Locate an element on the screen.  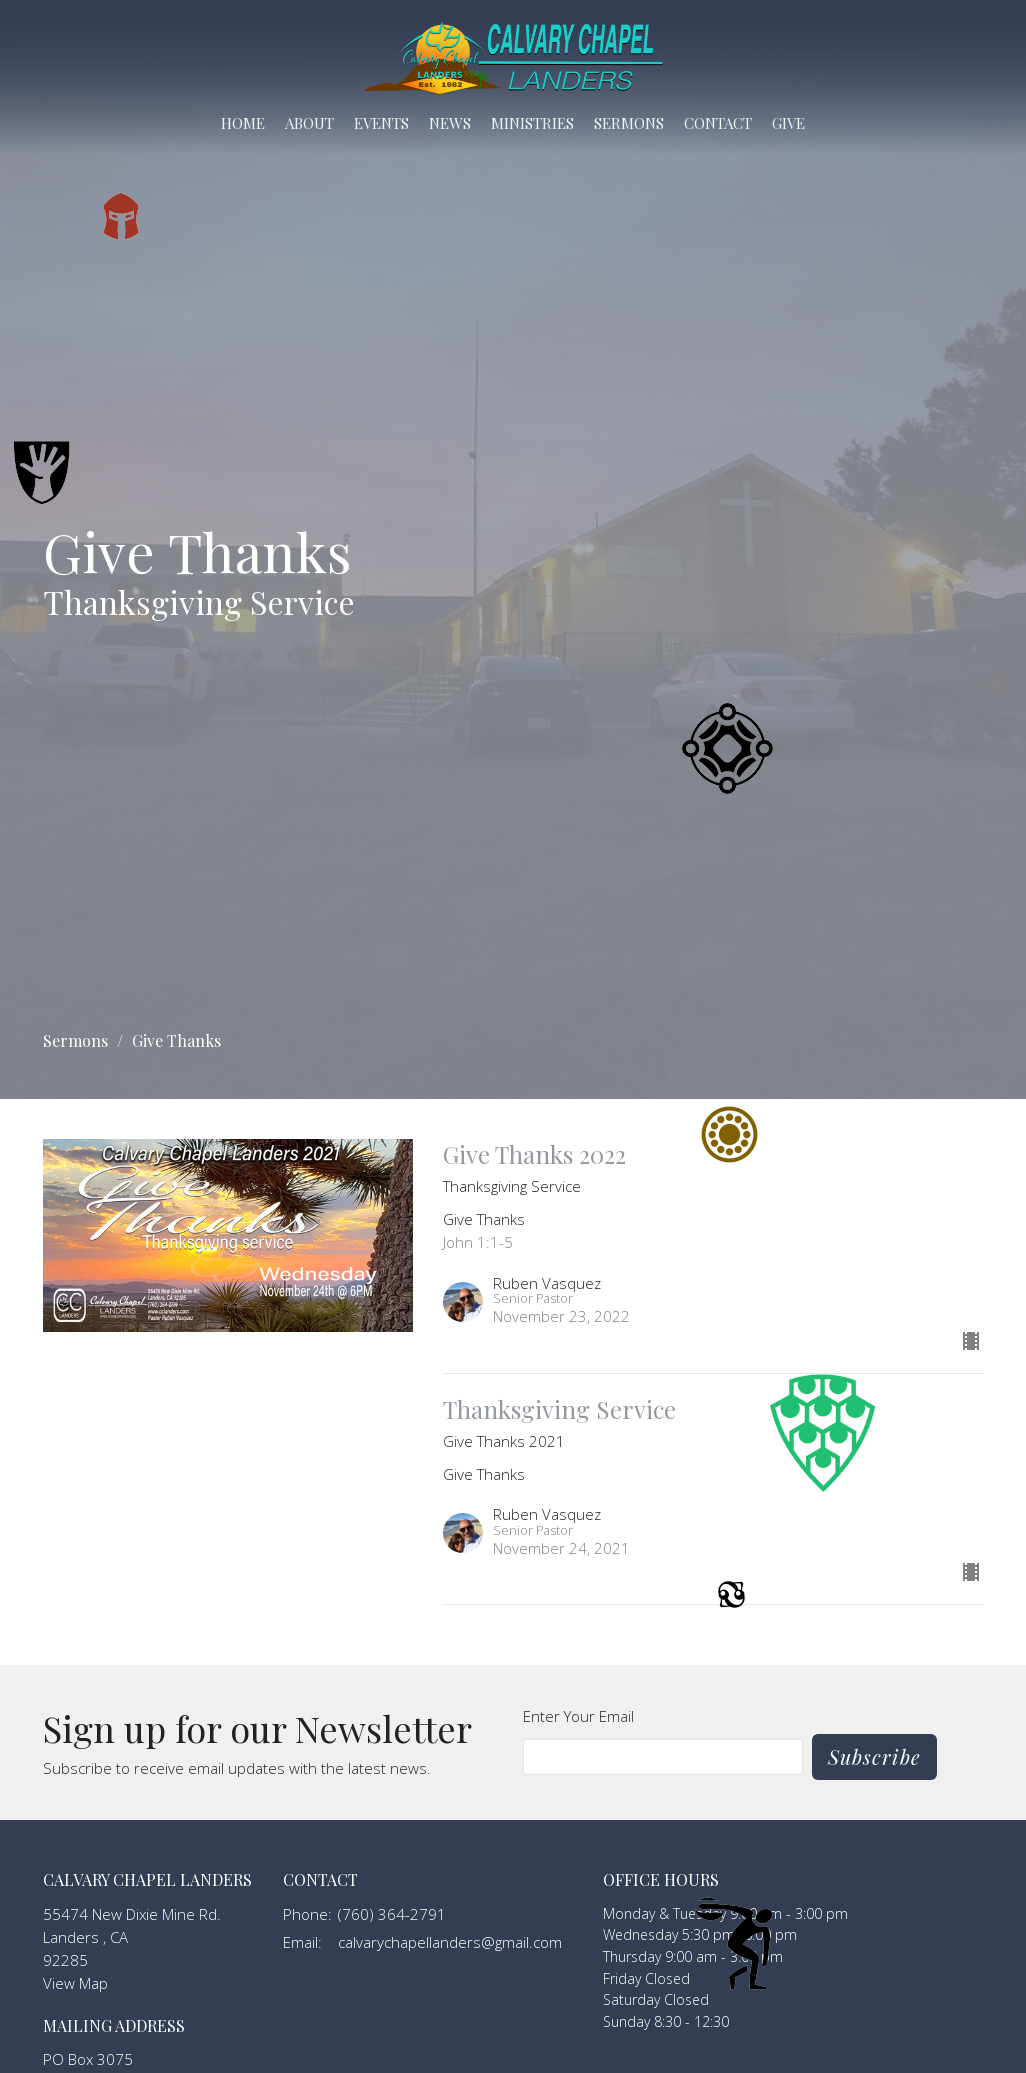
rotary dial or vintage phone interface is located at coordinates (729, 1134).